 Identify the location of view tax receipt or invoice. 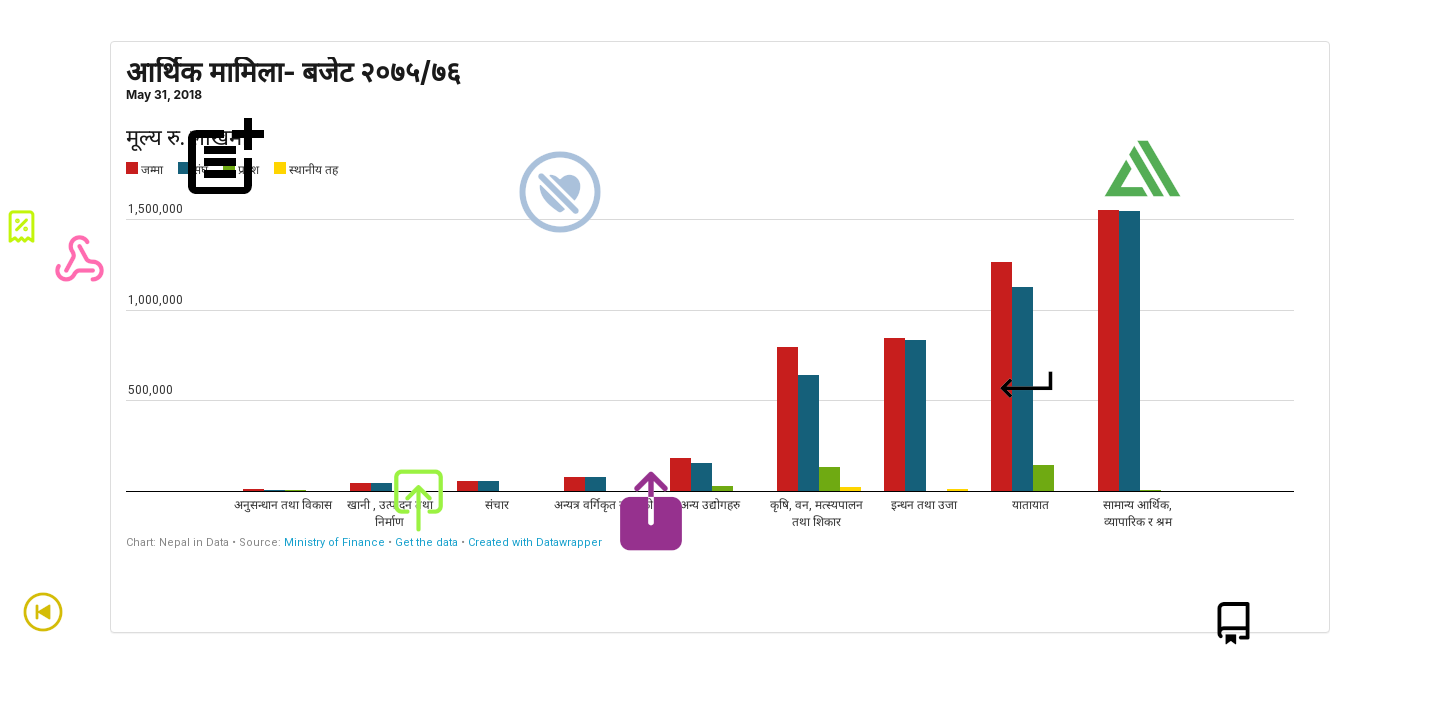
(21, 226).